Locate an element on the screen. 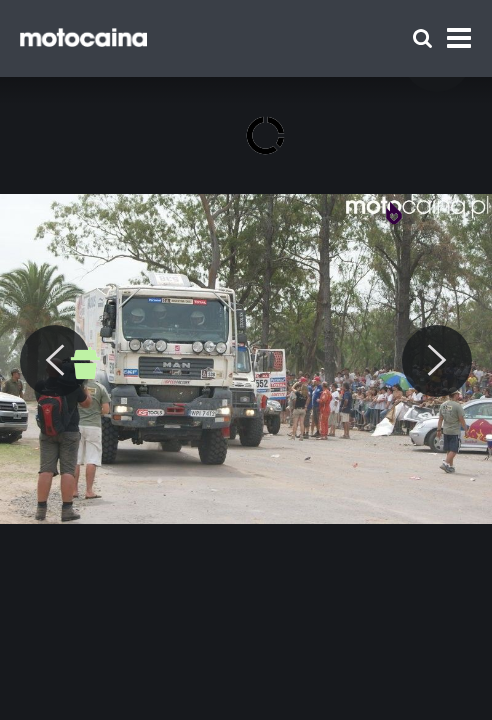 This screenshot has width=492, height=720. view food and drink options is located at coordinates (85, 364).